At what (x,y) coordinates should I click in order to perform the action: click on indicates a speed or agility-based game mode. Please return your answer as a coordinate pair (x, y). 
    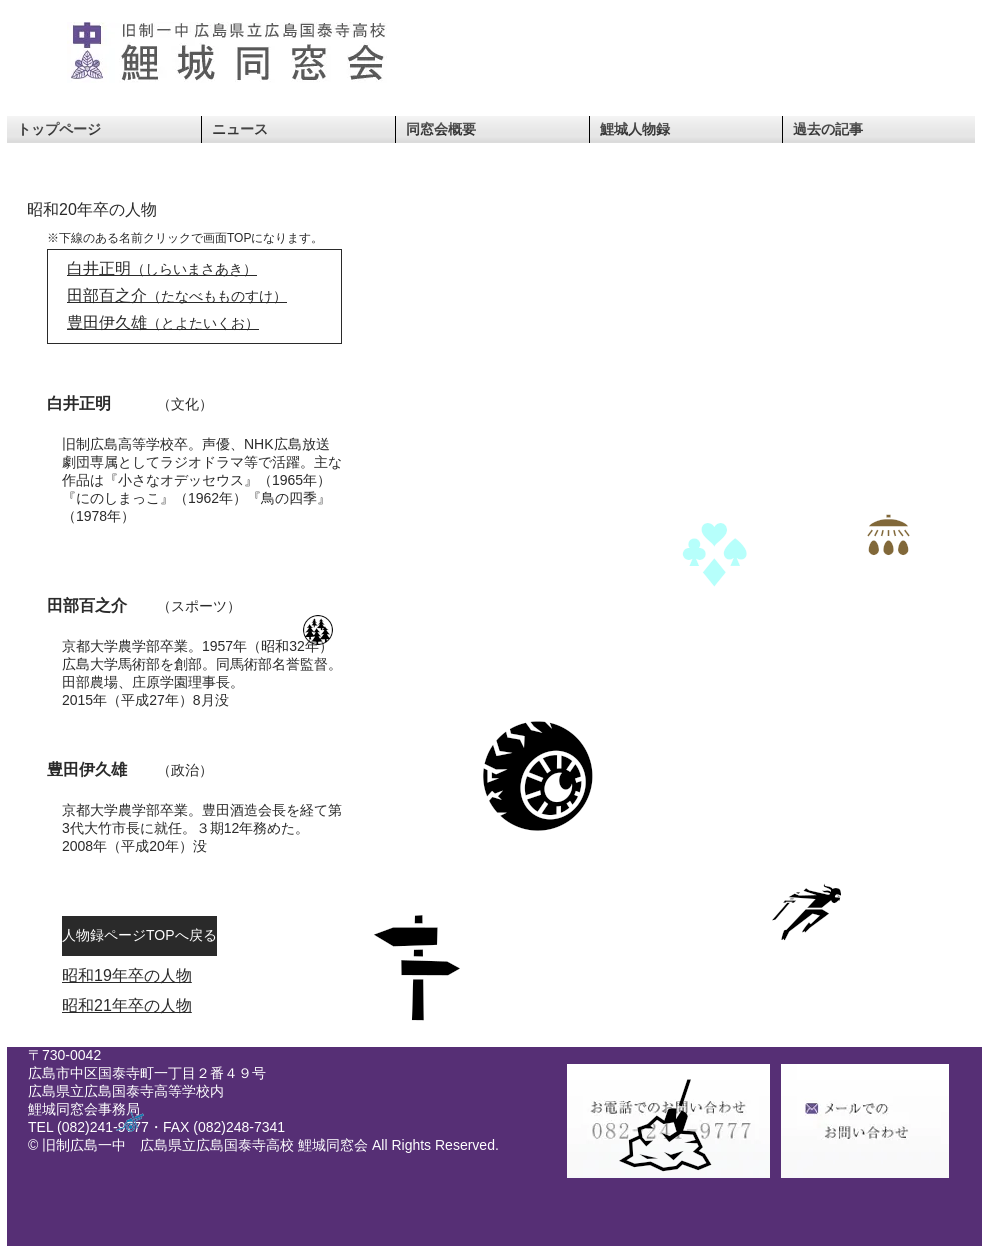
    Looking at the image, I should click on (806, 912).